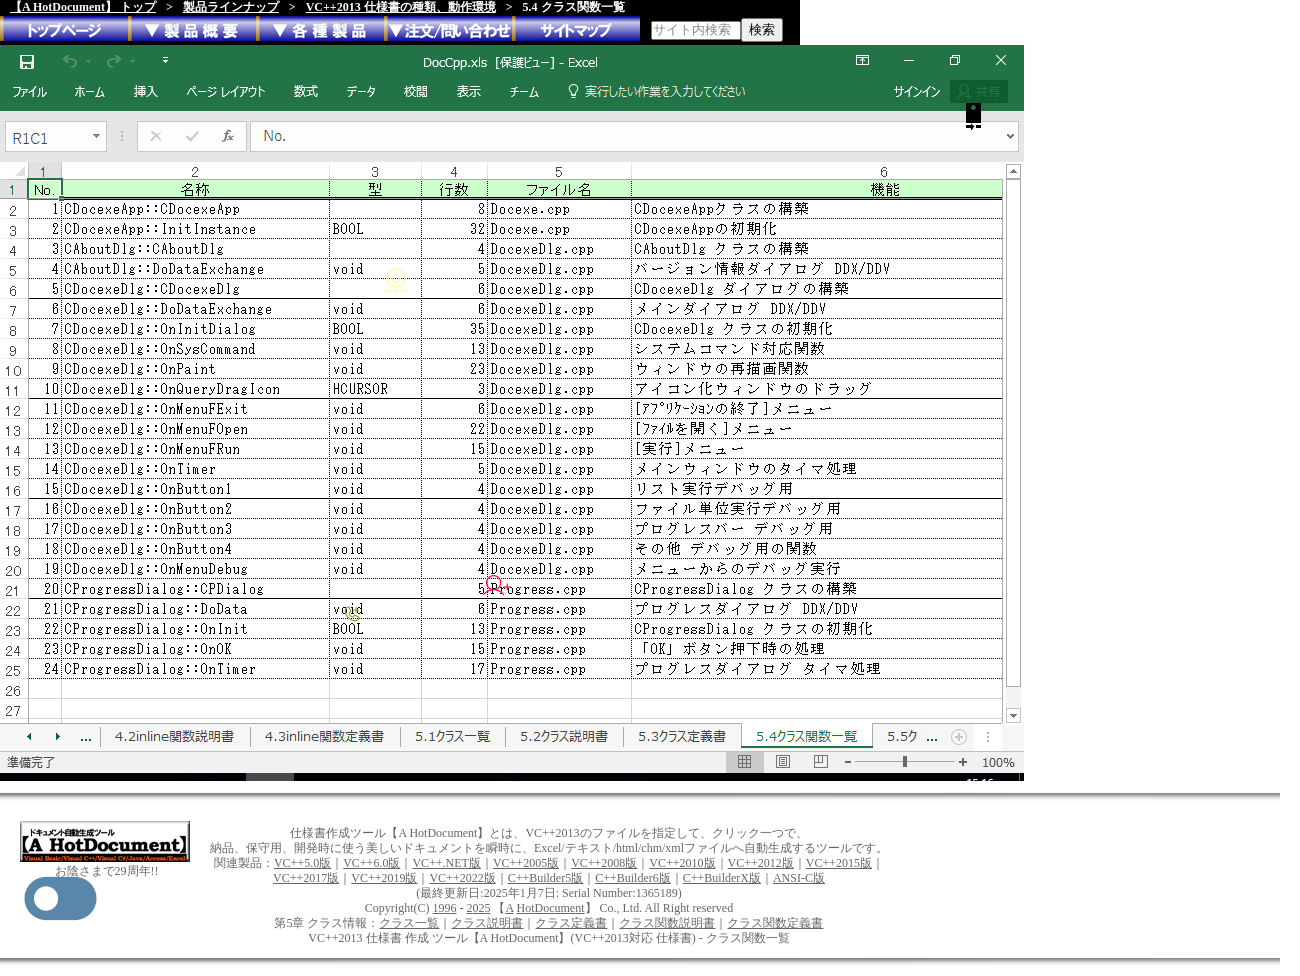 The height and width of the screenshot is (976, 1300). What do you see at coordinates (496, 586) in the screenshot?
I see `add a new contact or friend` at bounding box center [496, 586].